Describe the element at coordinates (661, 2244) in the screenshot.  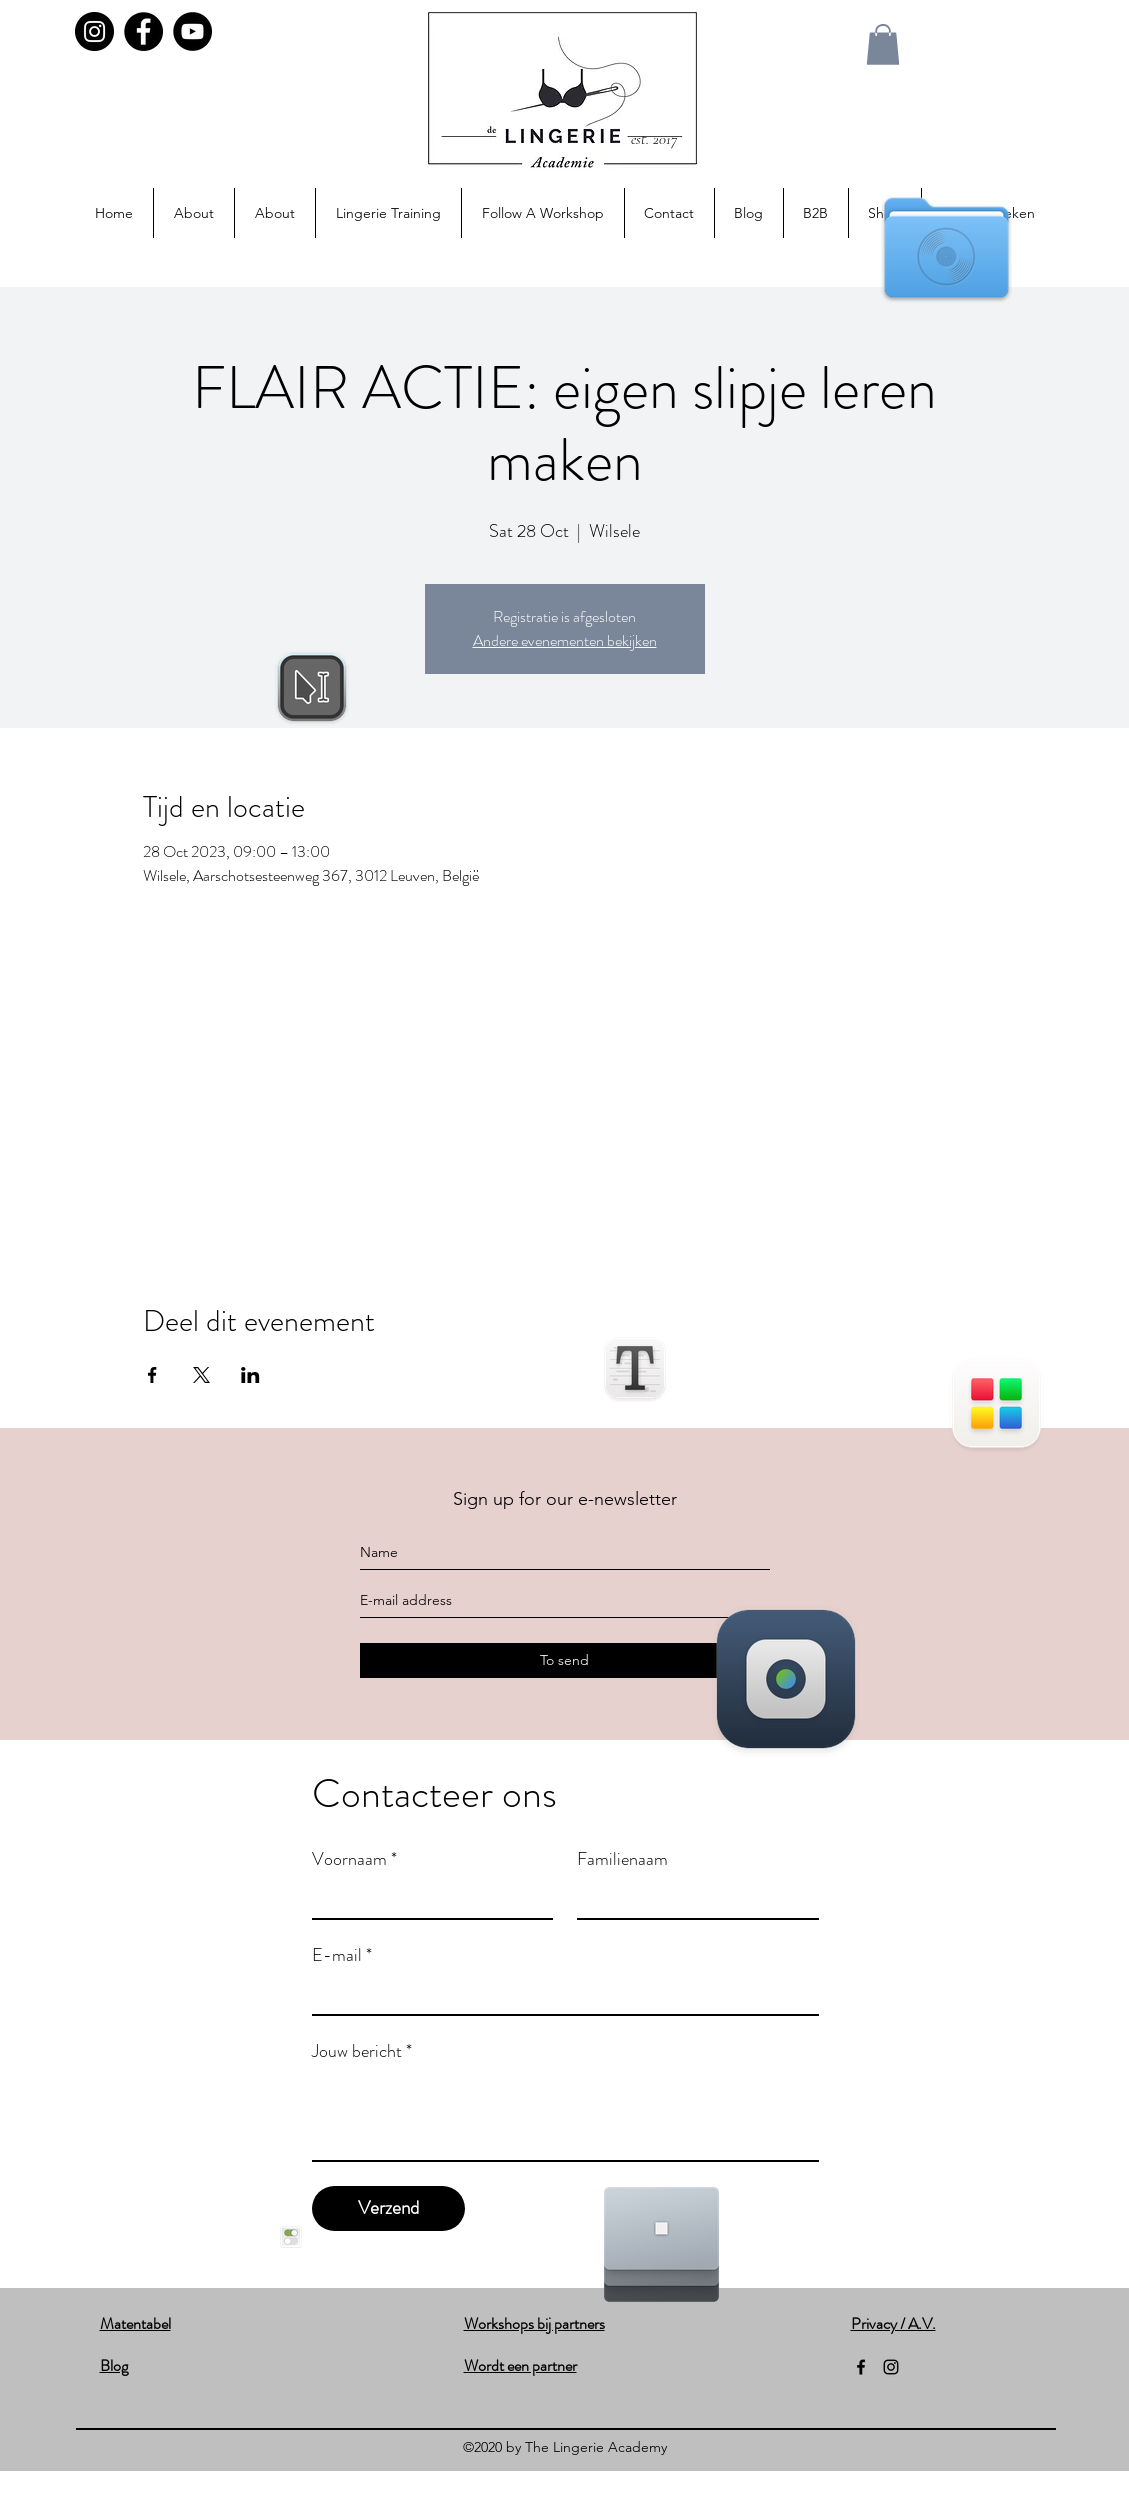
I see `open the Microsoft Surface app` at that location.